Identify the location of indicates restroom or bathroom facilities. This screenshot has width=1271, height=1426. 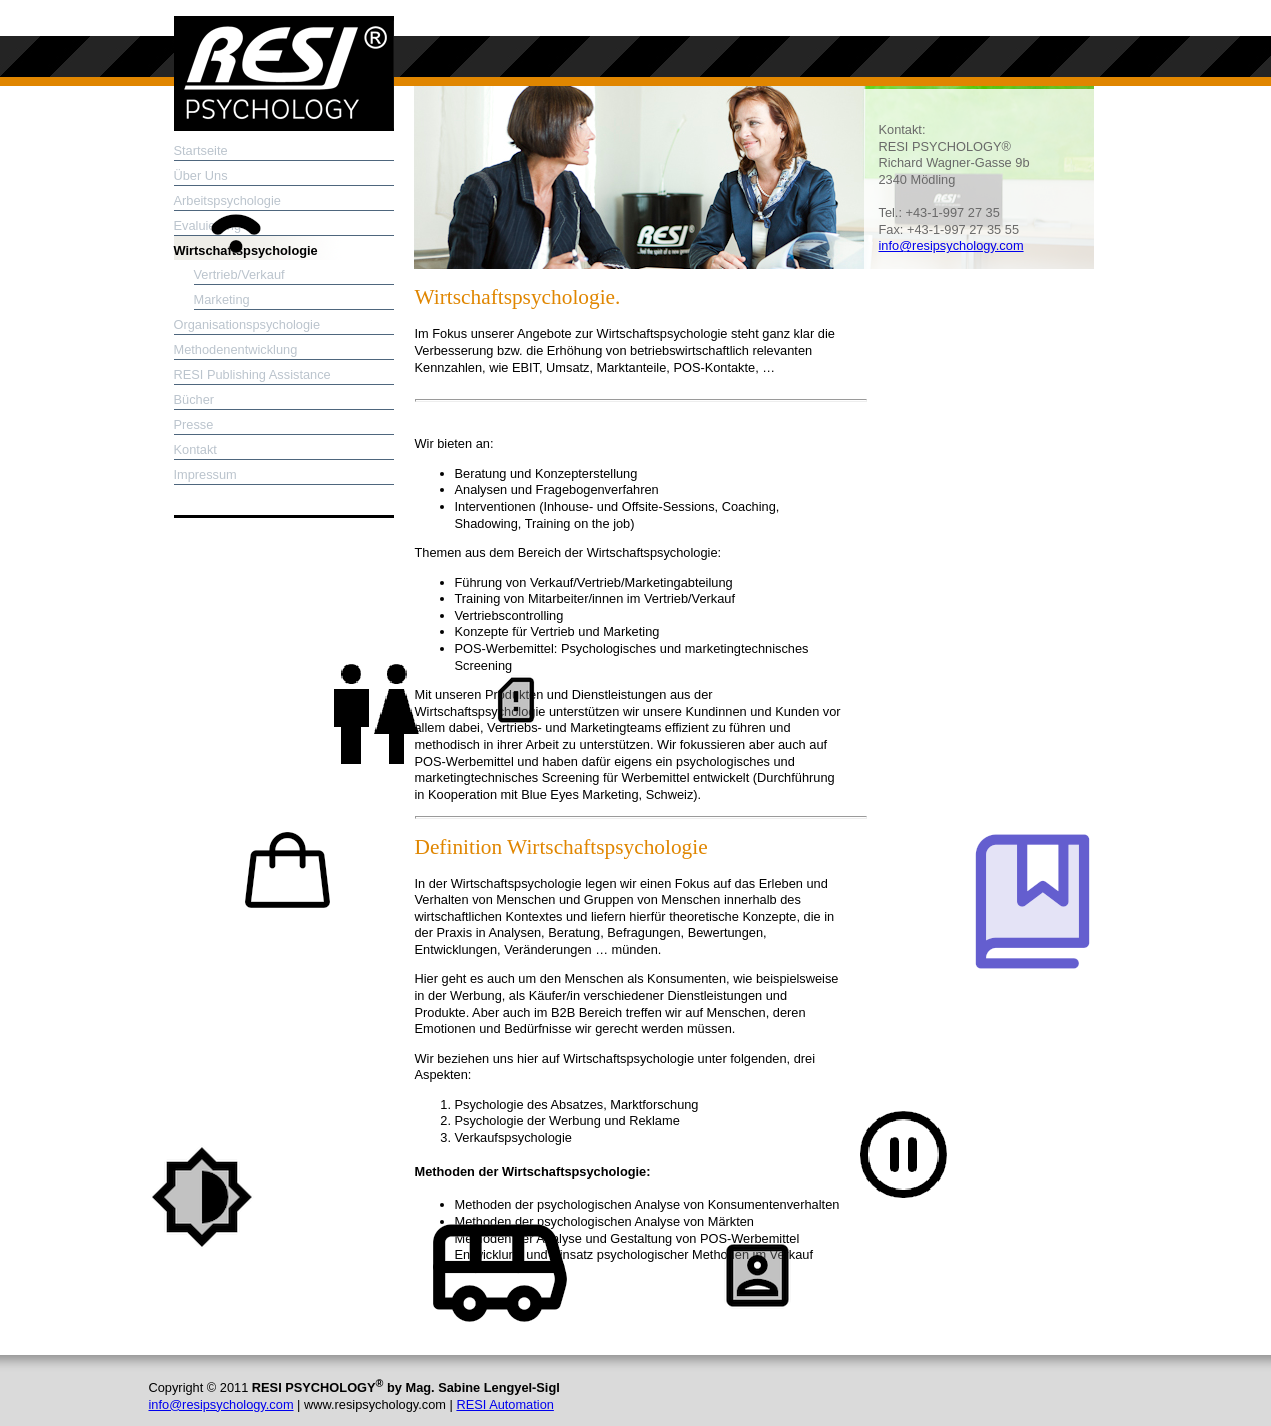
(374, 714).